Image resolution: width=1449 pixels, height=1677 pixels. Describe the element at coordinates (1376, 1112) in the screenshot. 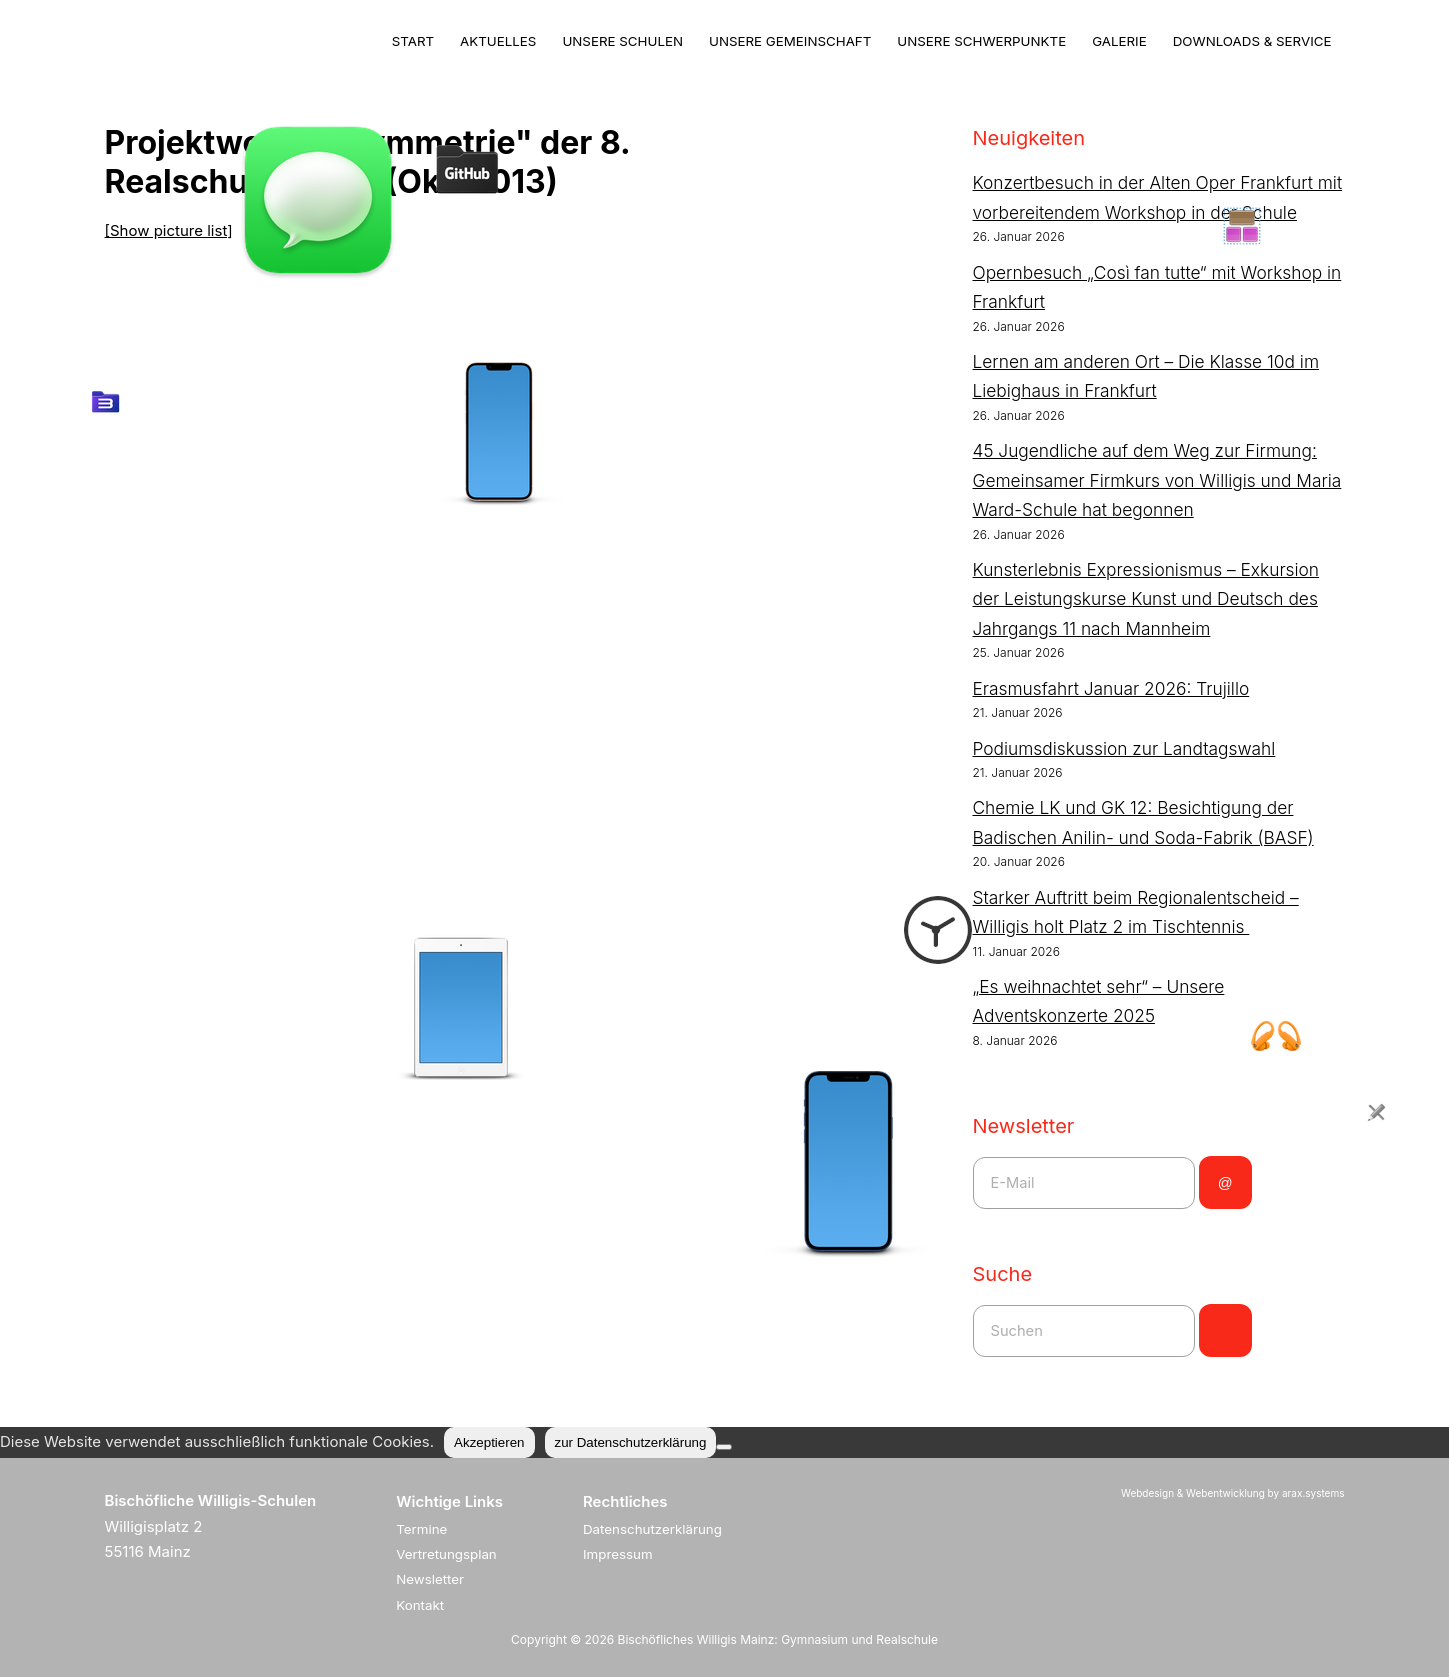

I see `indicates write access is disabled` at that location.